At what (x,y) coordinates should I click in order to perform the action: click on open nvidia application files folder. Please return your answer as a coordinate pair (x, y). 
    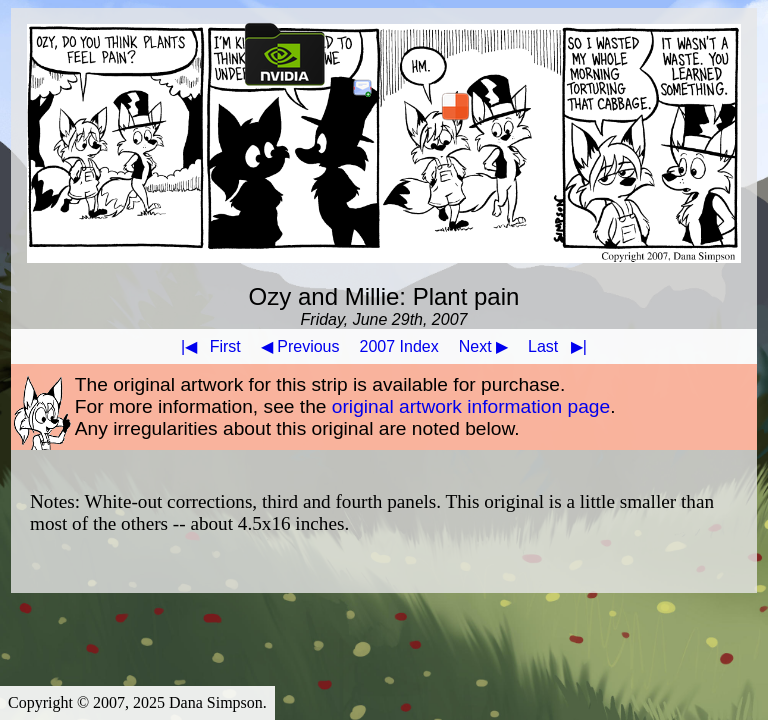
    Looking at the image, I should click on (284, 56).